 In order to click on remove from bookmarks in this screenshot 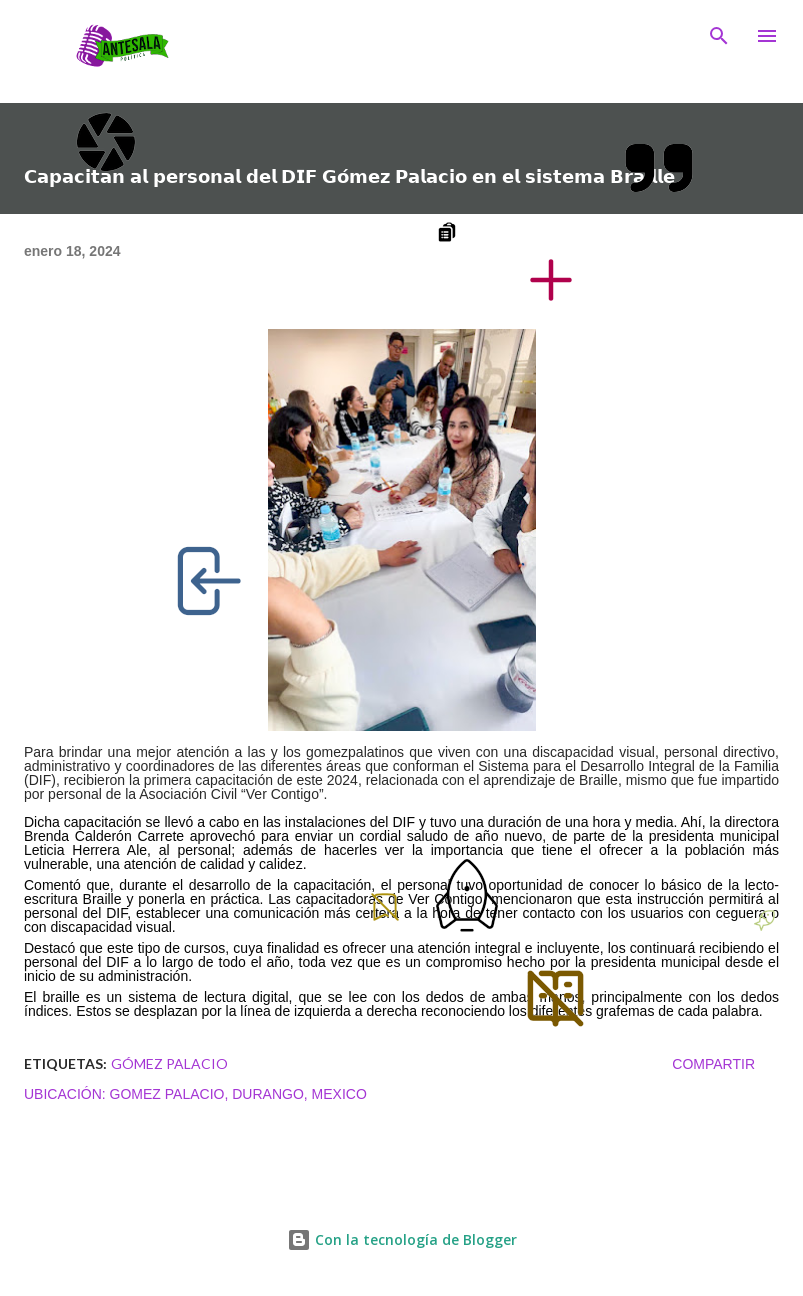, I will do `click(385, 907)`.